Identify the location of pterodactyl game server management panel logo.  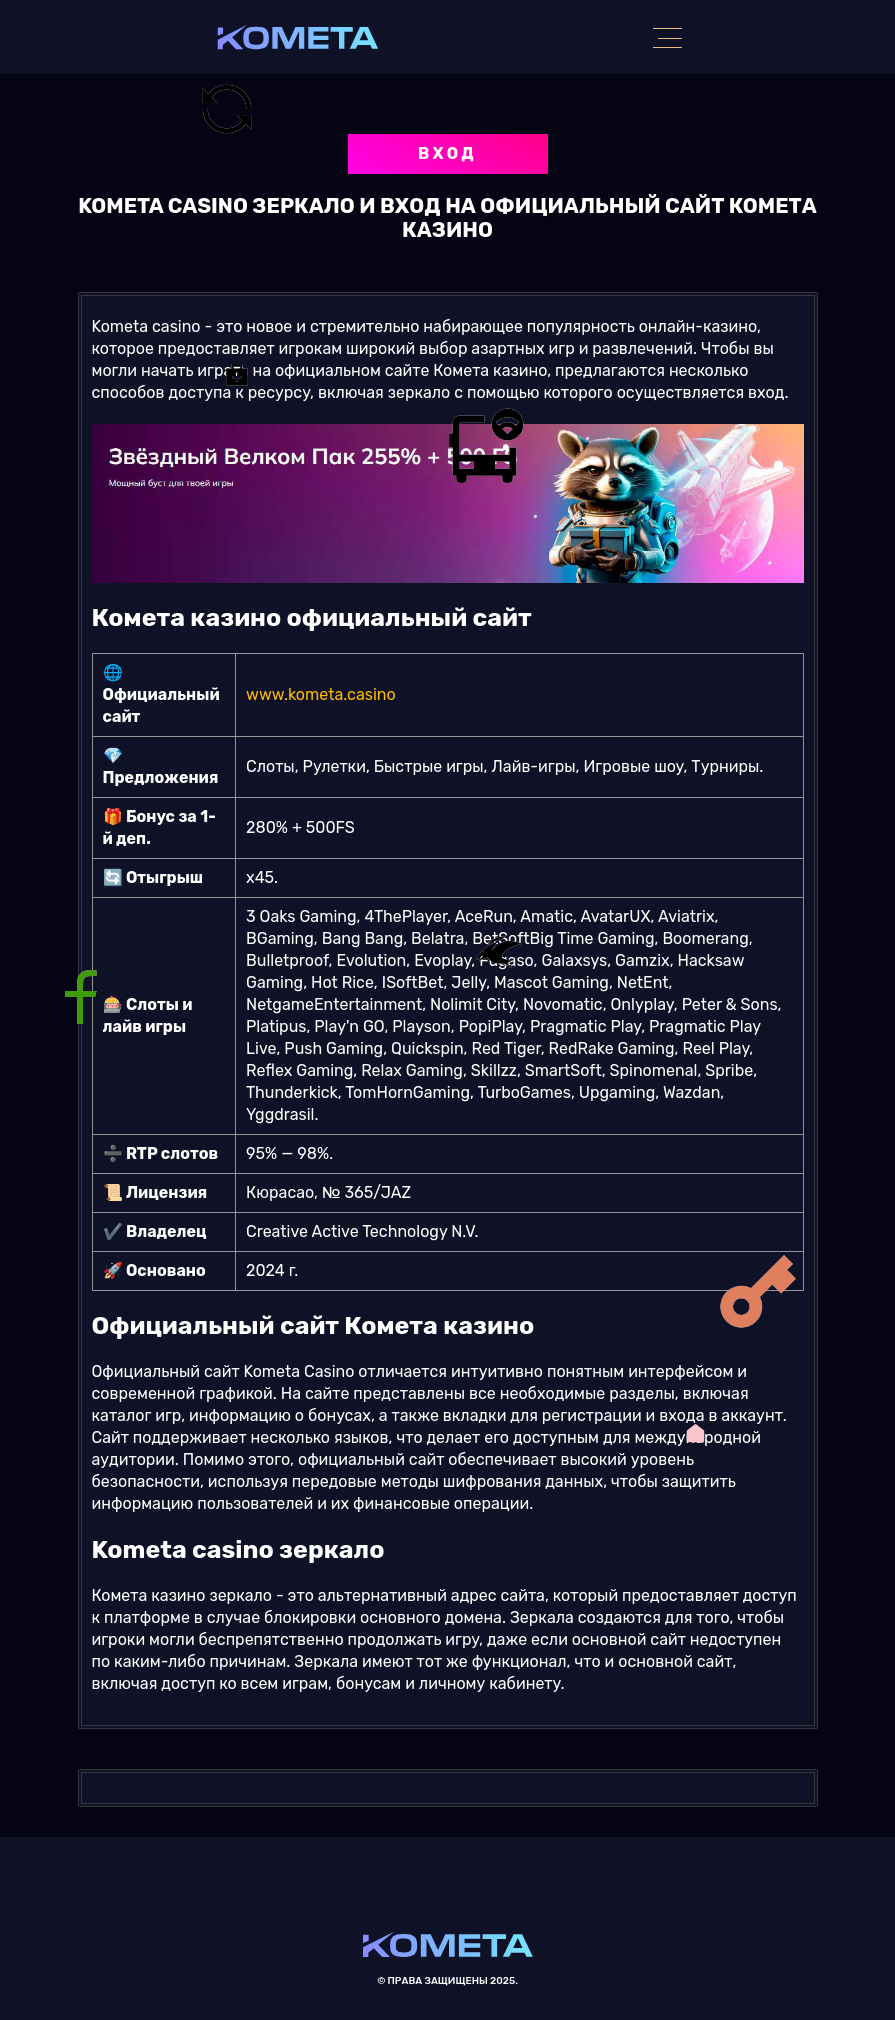
(499, 952).